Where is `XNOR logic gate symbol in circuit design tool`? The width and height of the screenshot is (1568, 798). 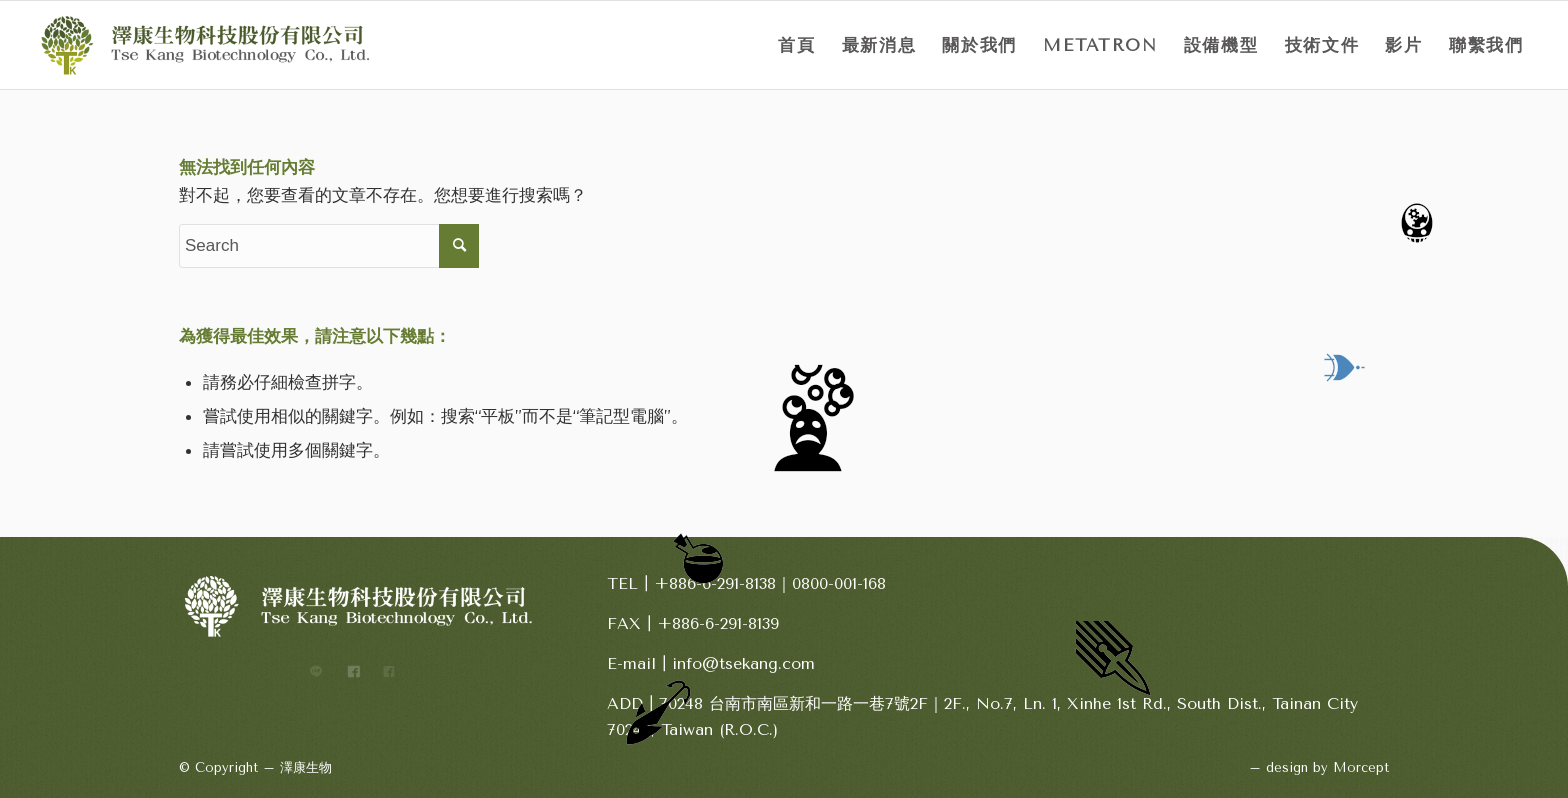 XNOR logic gate symbol in circuit design tool is located at coordinates (1344, 367).